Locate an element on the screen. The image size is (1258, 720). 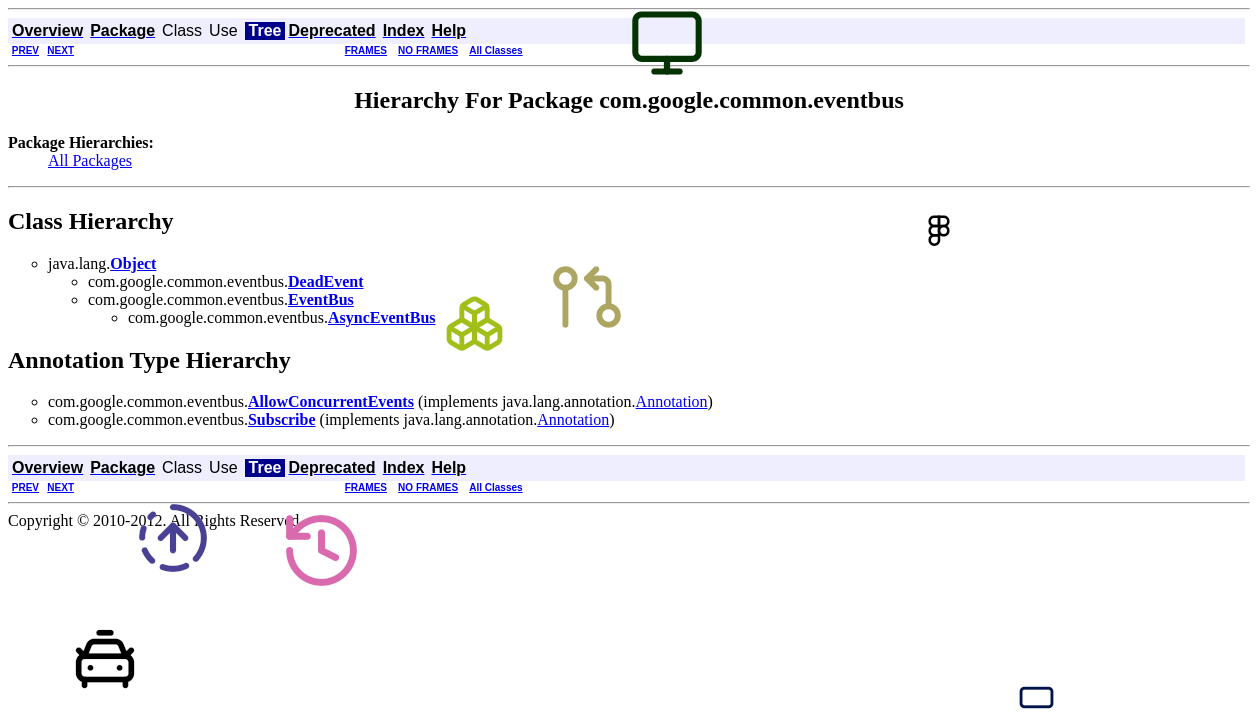
create a new pull request is located at coordinates (587, 297).